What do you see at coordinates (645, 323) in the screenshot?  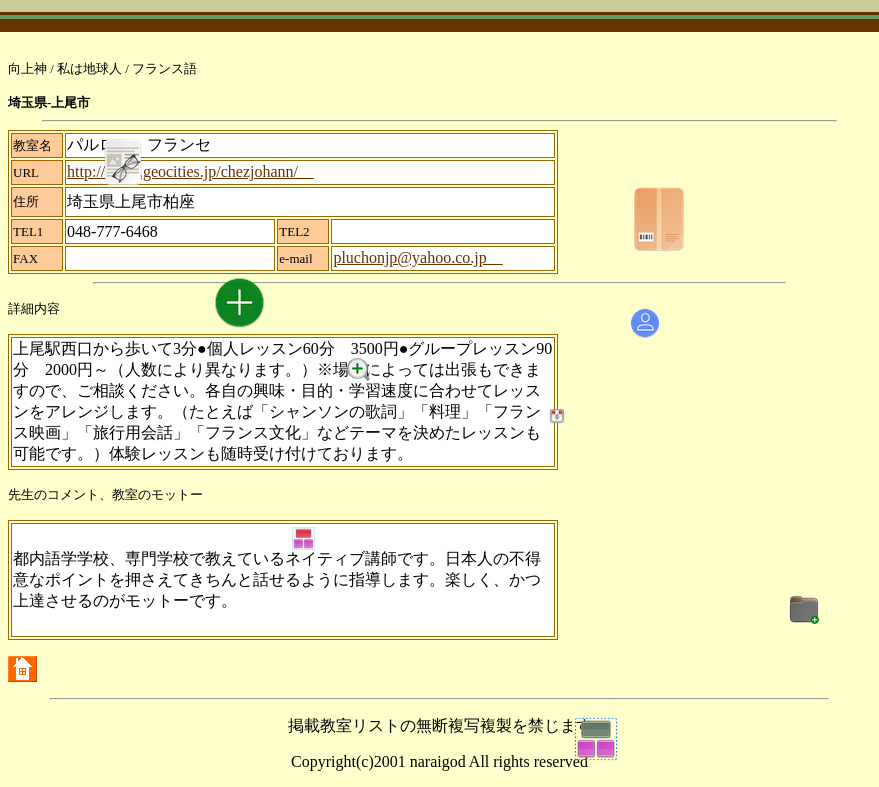 I see `indicates a personal or user-owned item` at bounding box center [645, 323].